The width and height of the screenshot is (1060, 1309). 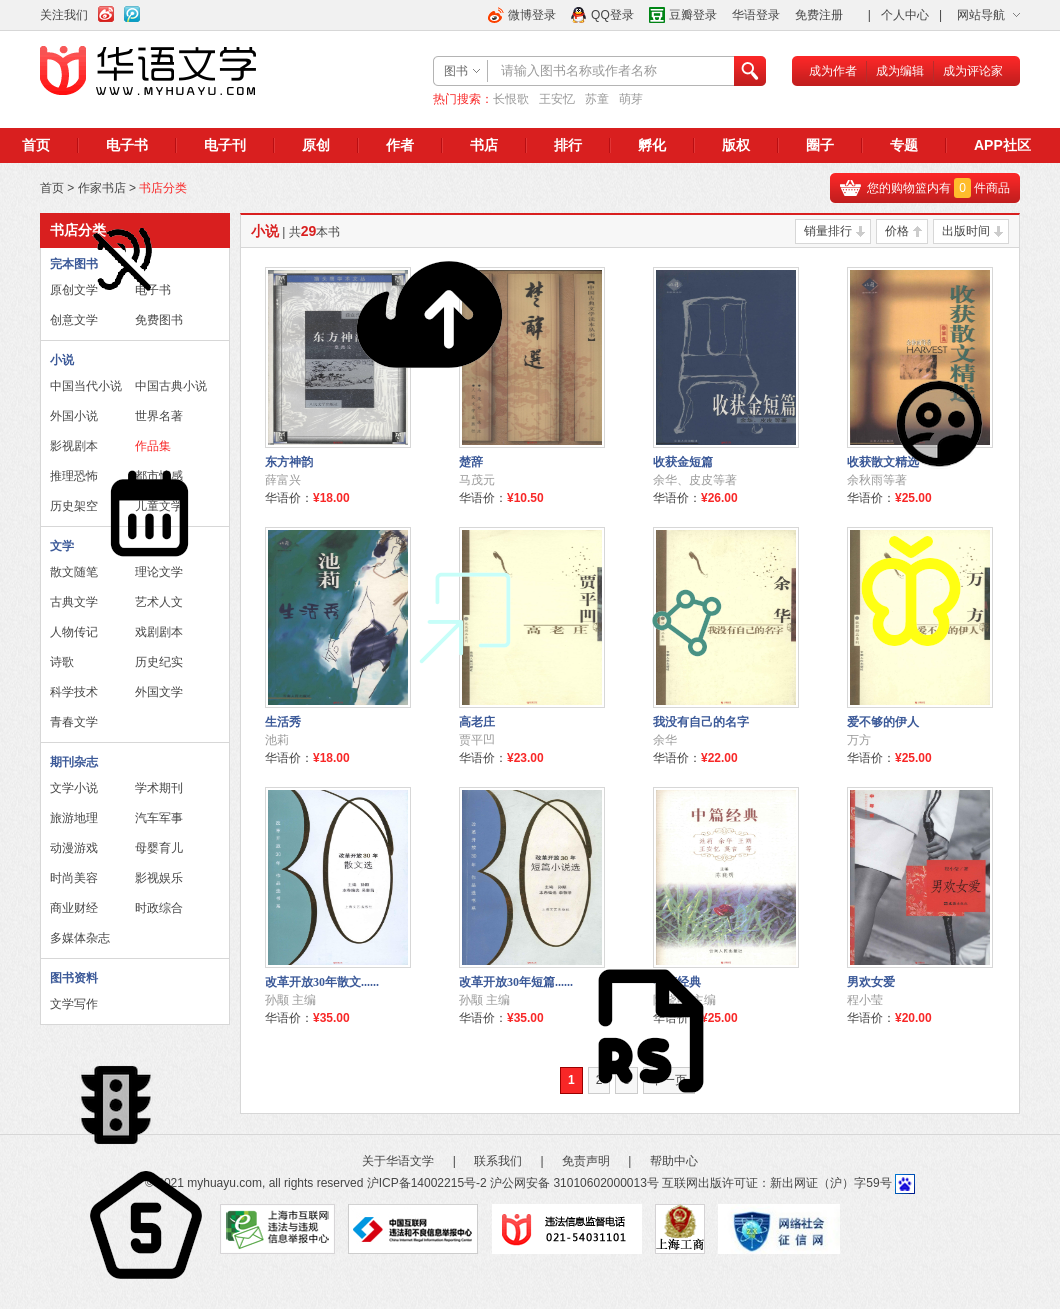 What do you see at coordinates (465, 618) in the screenshot?
I see `import or bring content into the current view` at bounding box center [465, 618].